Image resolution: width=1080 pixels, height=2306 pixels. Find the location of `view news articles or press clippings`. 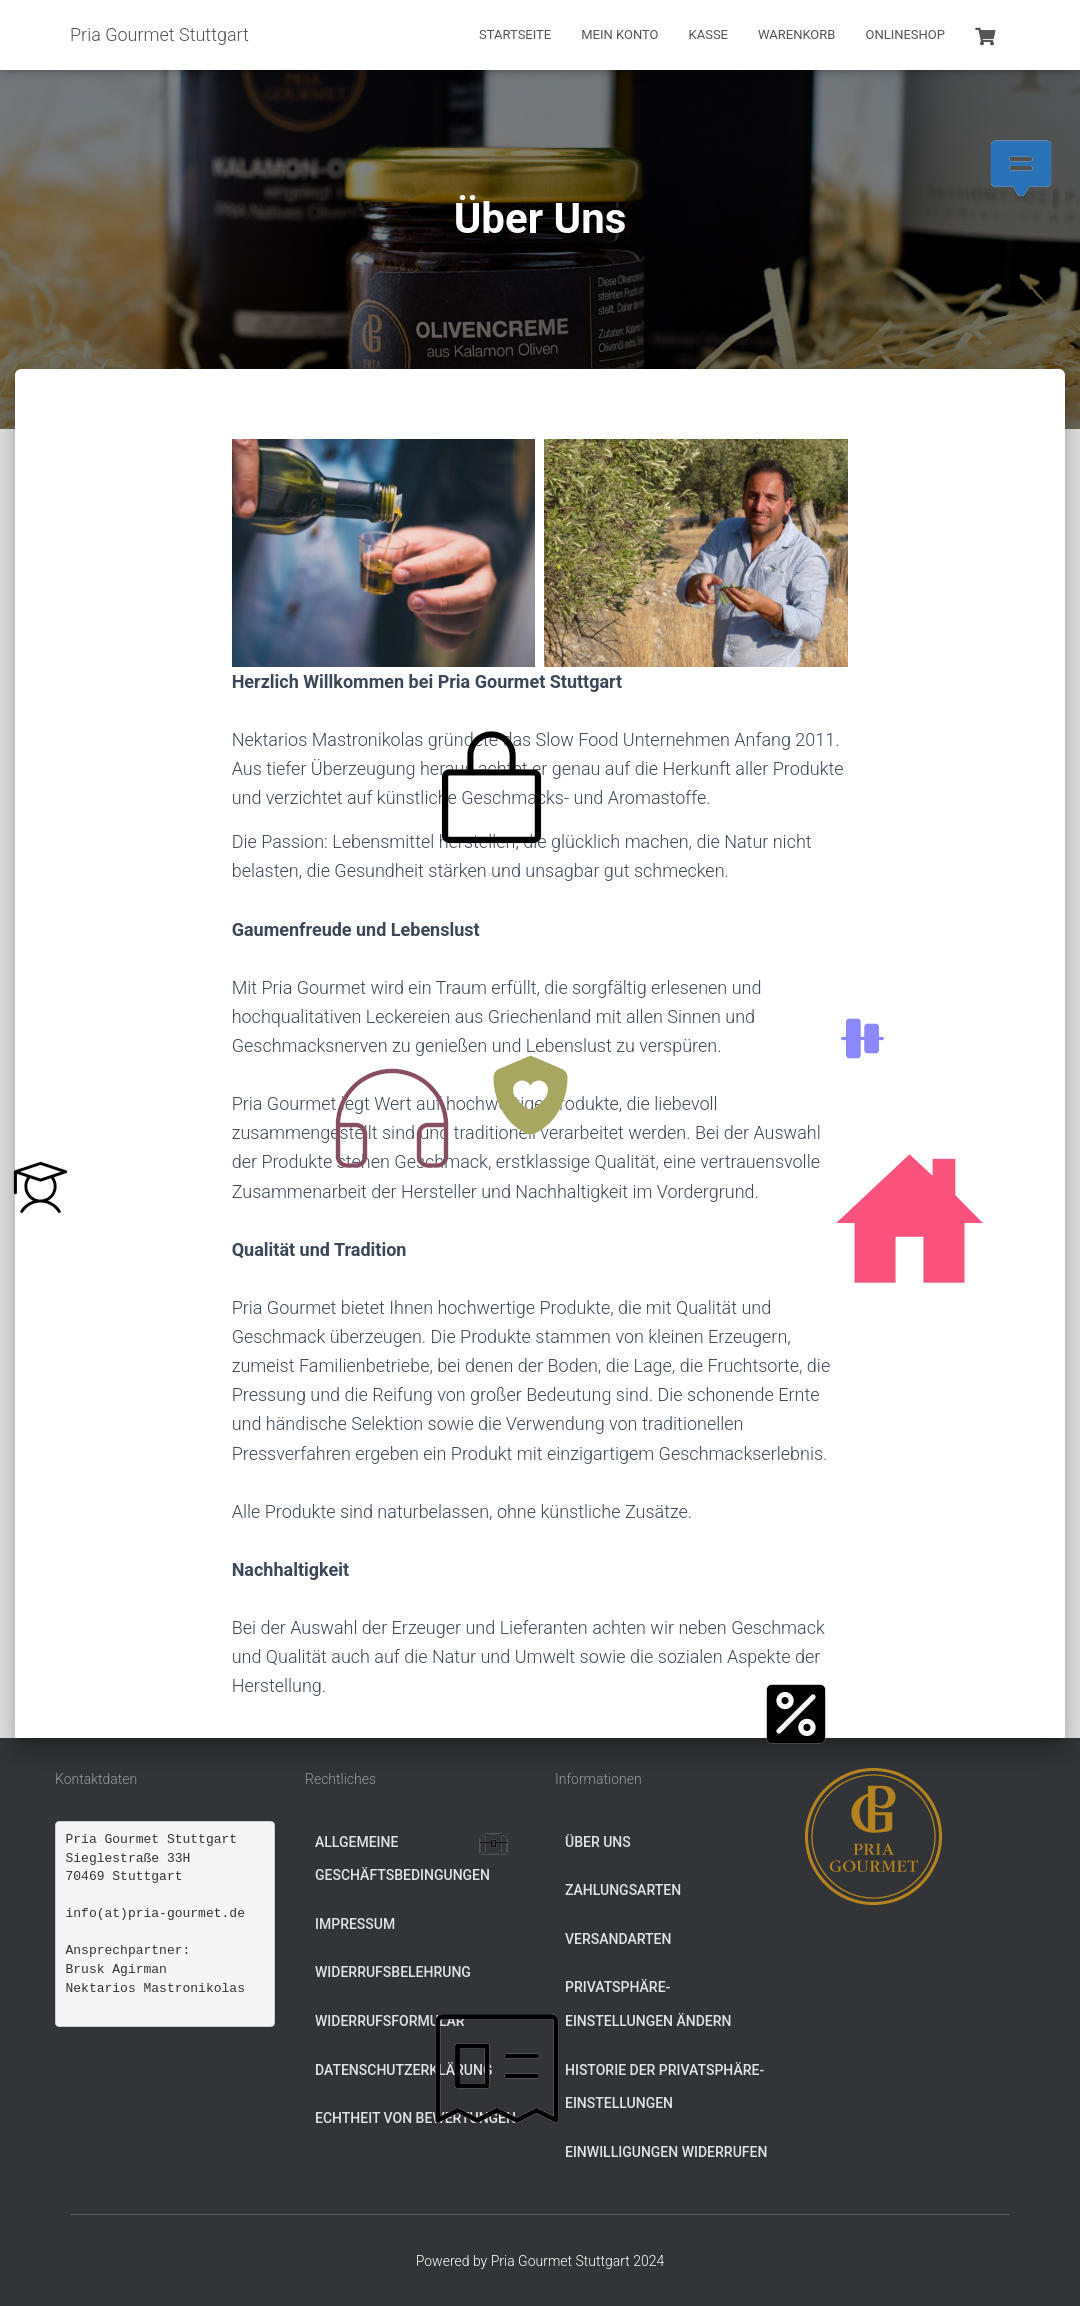

view news articles or press clippings is located at coordinates (497, 2066).